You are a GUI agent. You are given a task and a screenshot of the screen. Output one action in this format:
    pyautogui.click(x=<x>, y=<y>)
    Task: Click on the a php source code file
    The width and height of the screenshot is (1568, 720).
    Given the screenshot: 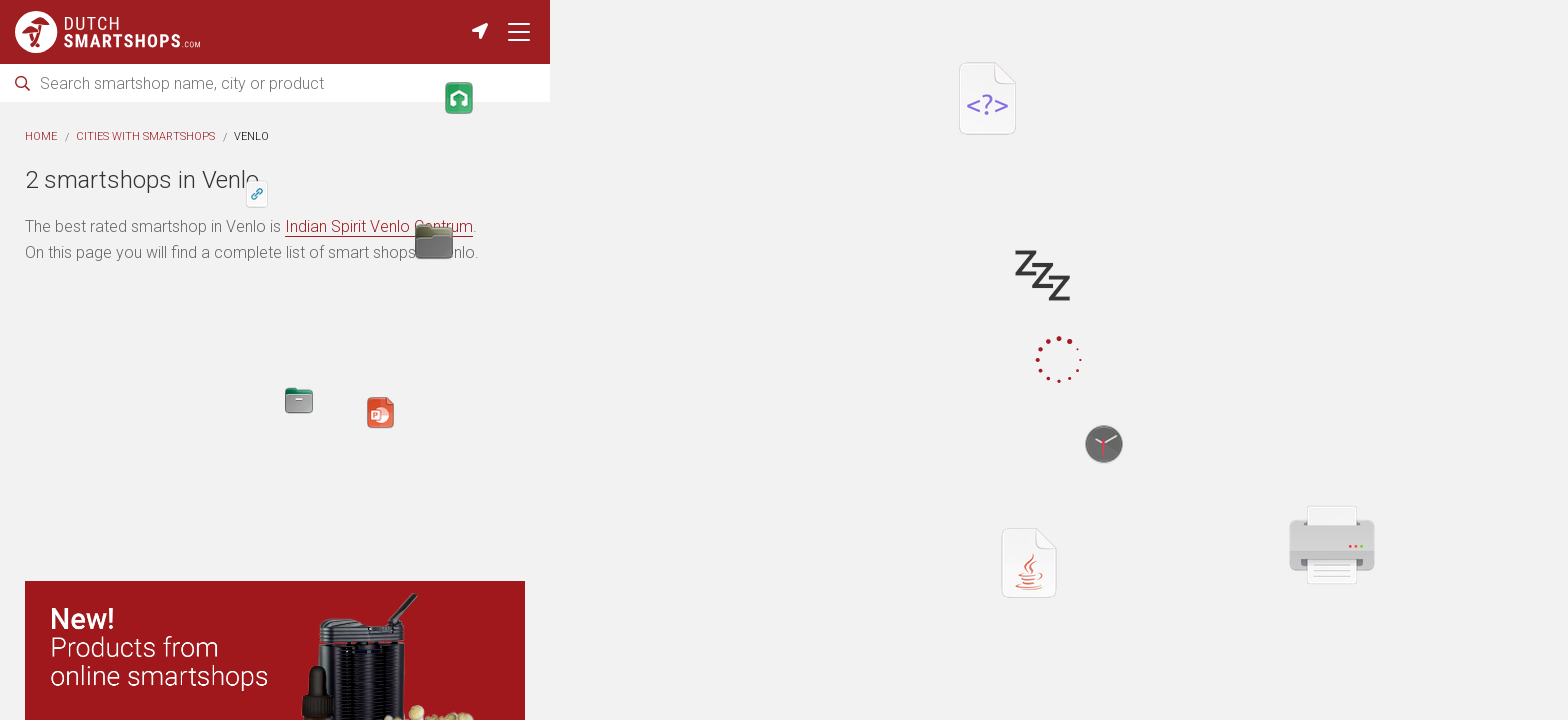 What is the action you would take?
    pyautogui.click(x=987, y=98)
    